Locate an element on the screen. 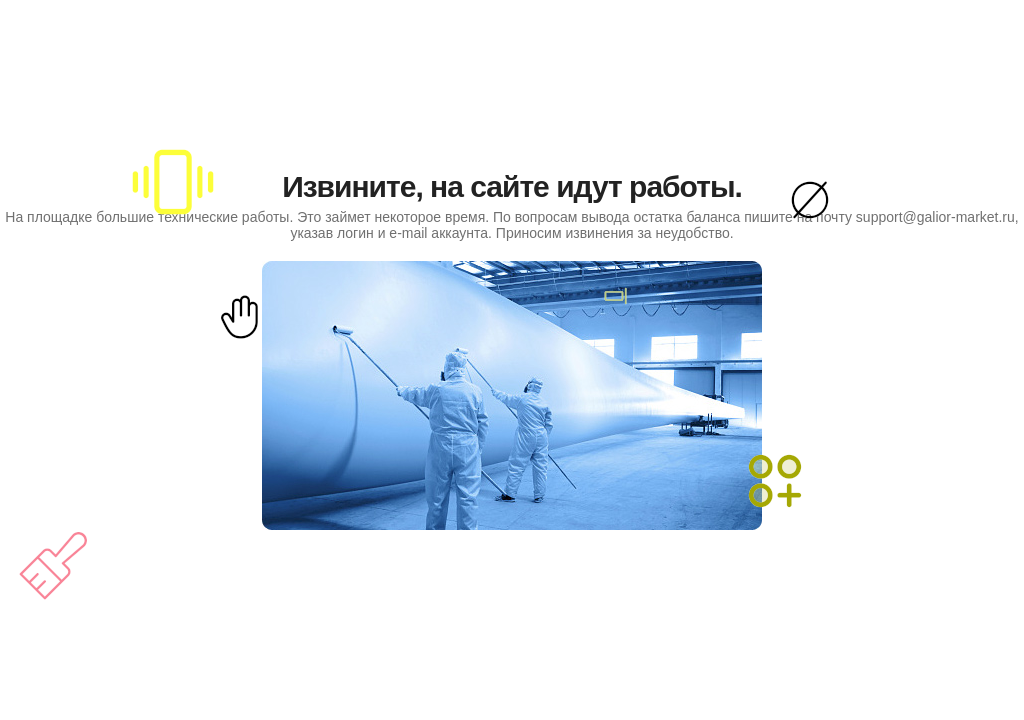 The height and width of the screenshot is (720, 1024). add a new item to a collection is located at coordinates (775, 481).